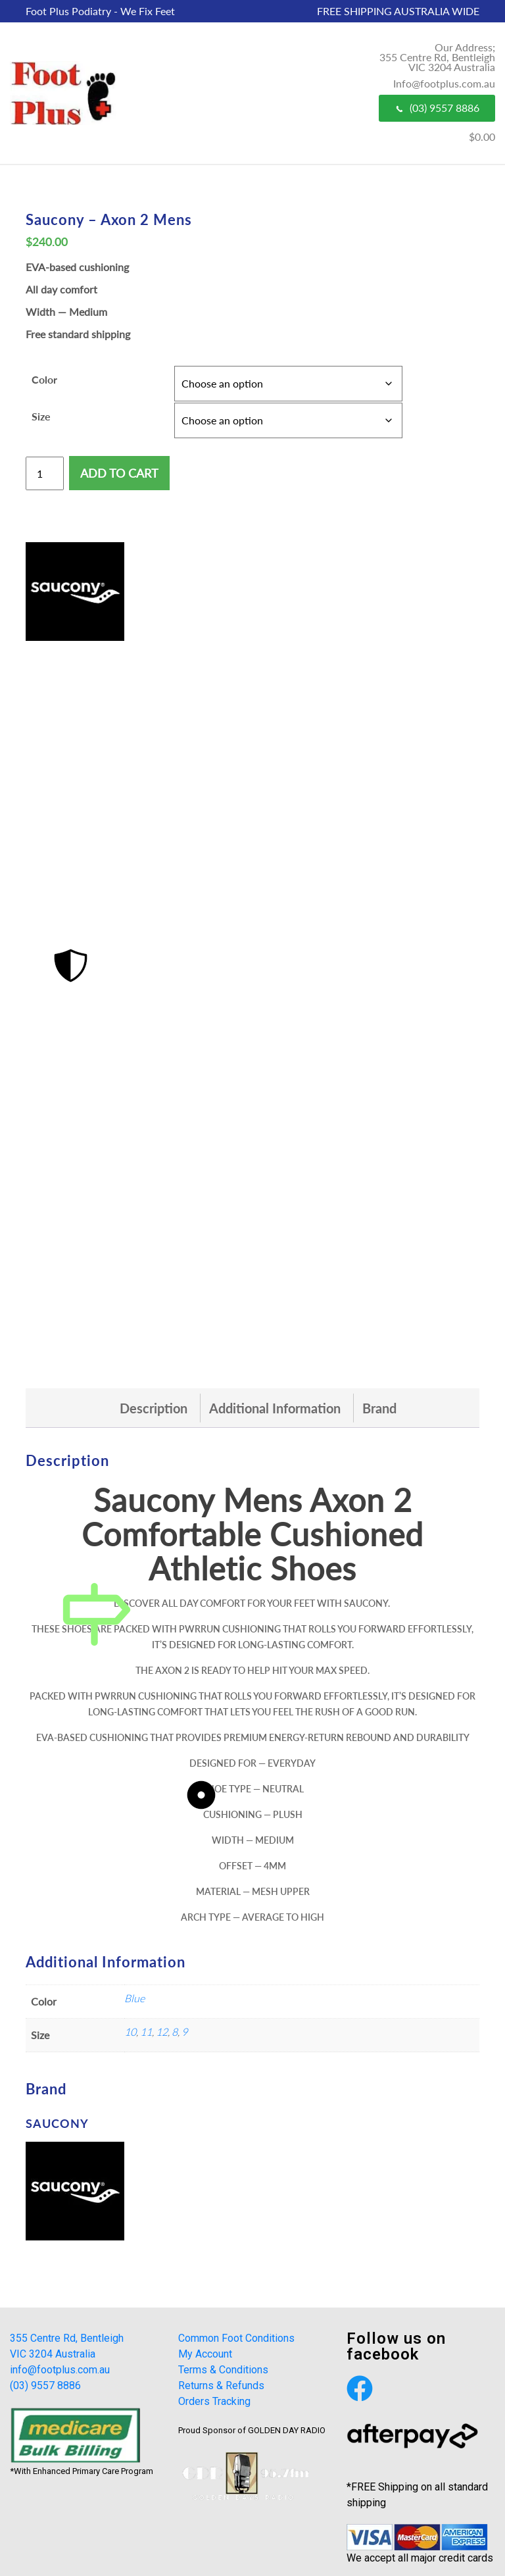  Describe the element at coordinates (201, 1795) in the screenshot. I see `indicates an unread notification or new item` at that location.